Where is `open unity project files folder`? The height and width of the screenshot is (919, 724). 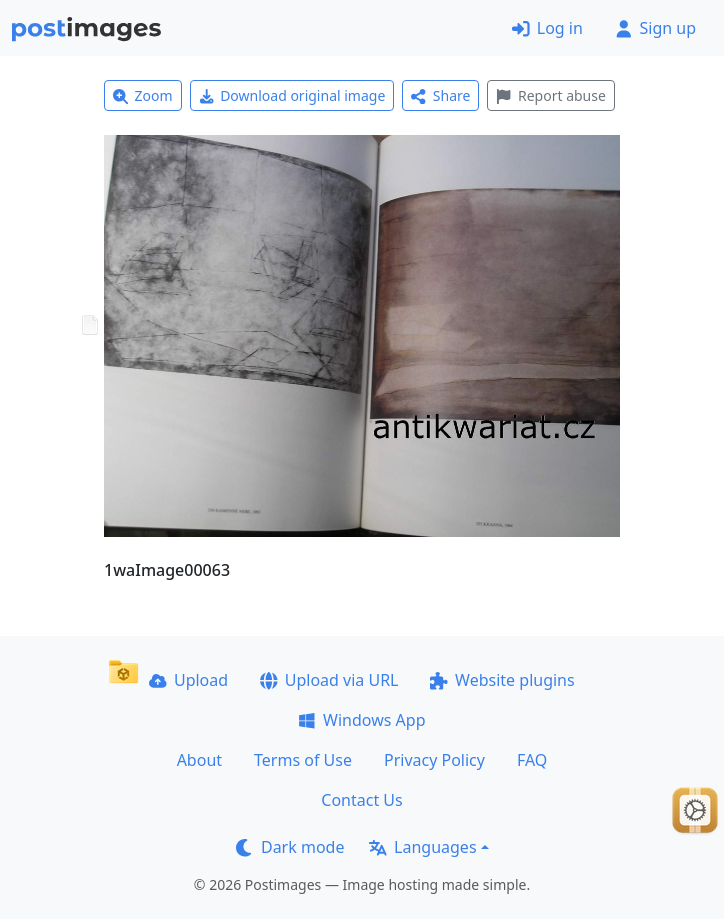
open unity project files folder is located at coordinates (123, 672).